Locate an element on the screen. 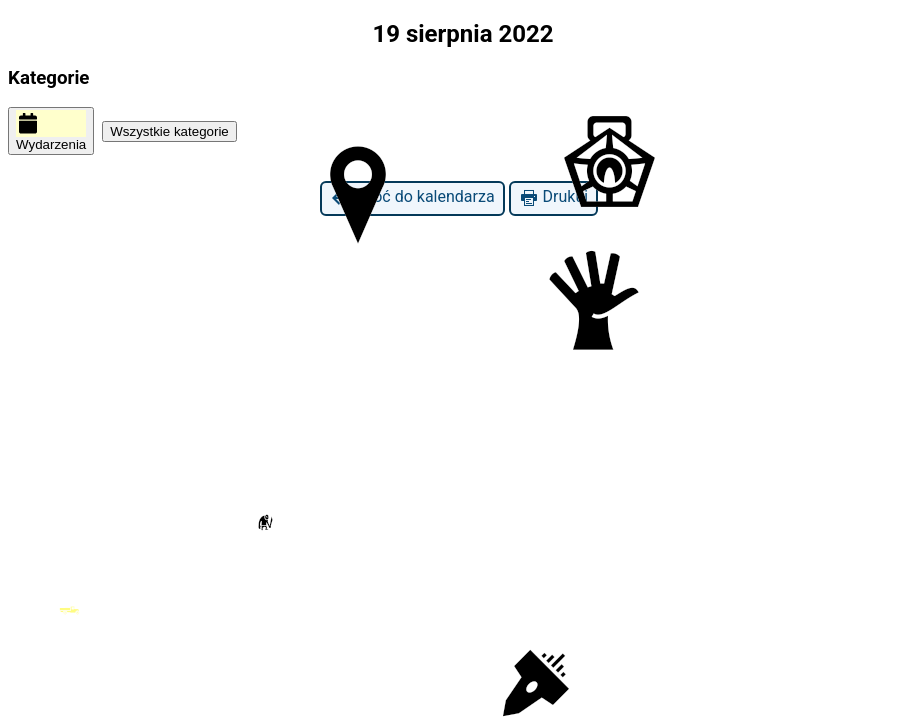 The height and width of the screenshot is (720, 918). enemy minion character in a game interface is located at coordinates (265, 522).